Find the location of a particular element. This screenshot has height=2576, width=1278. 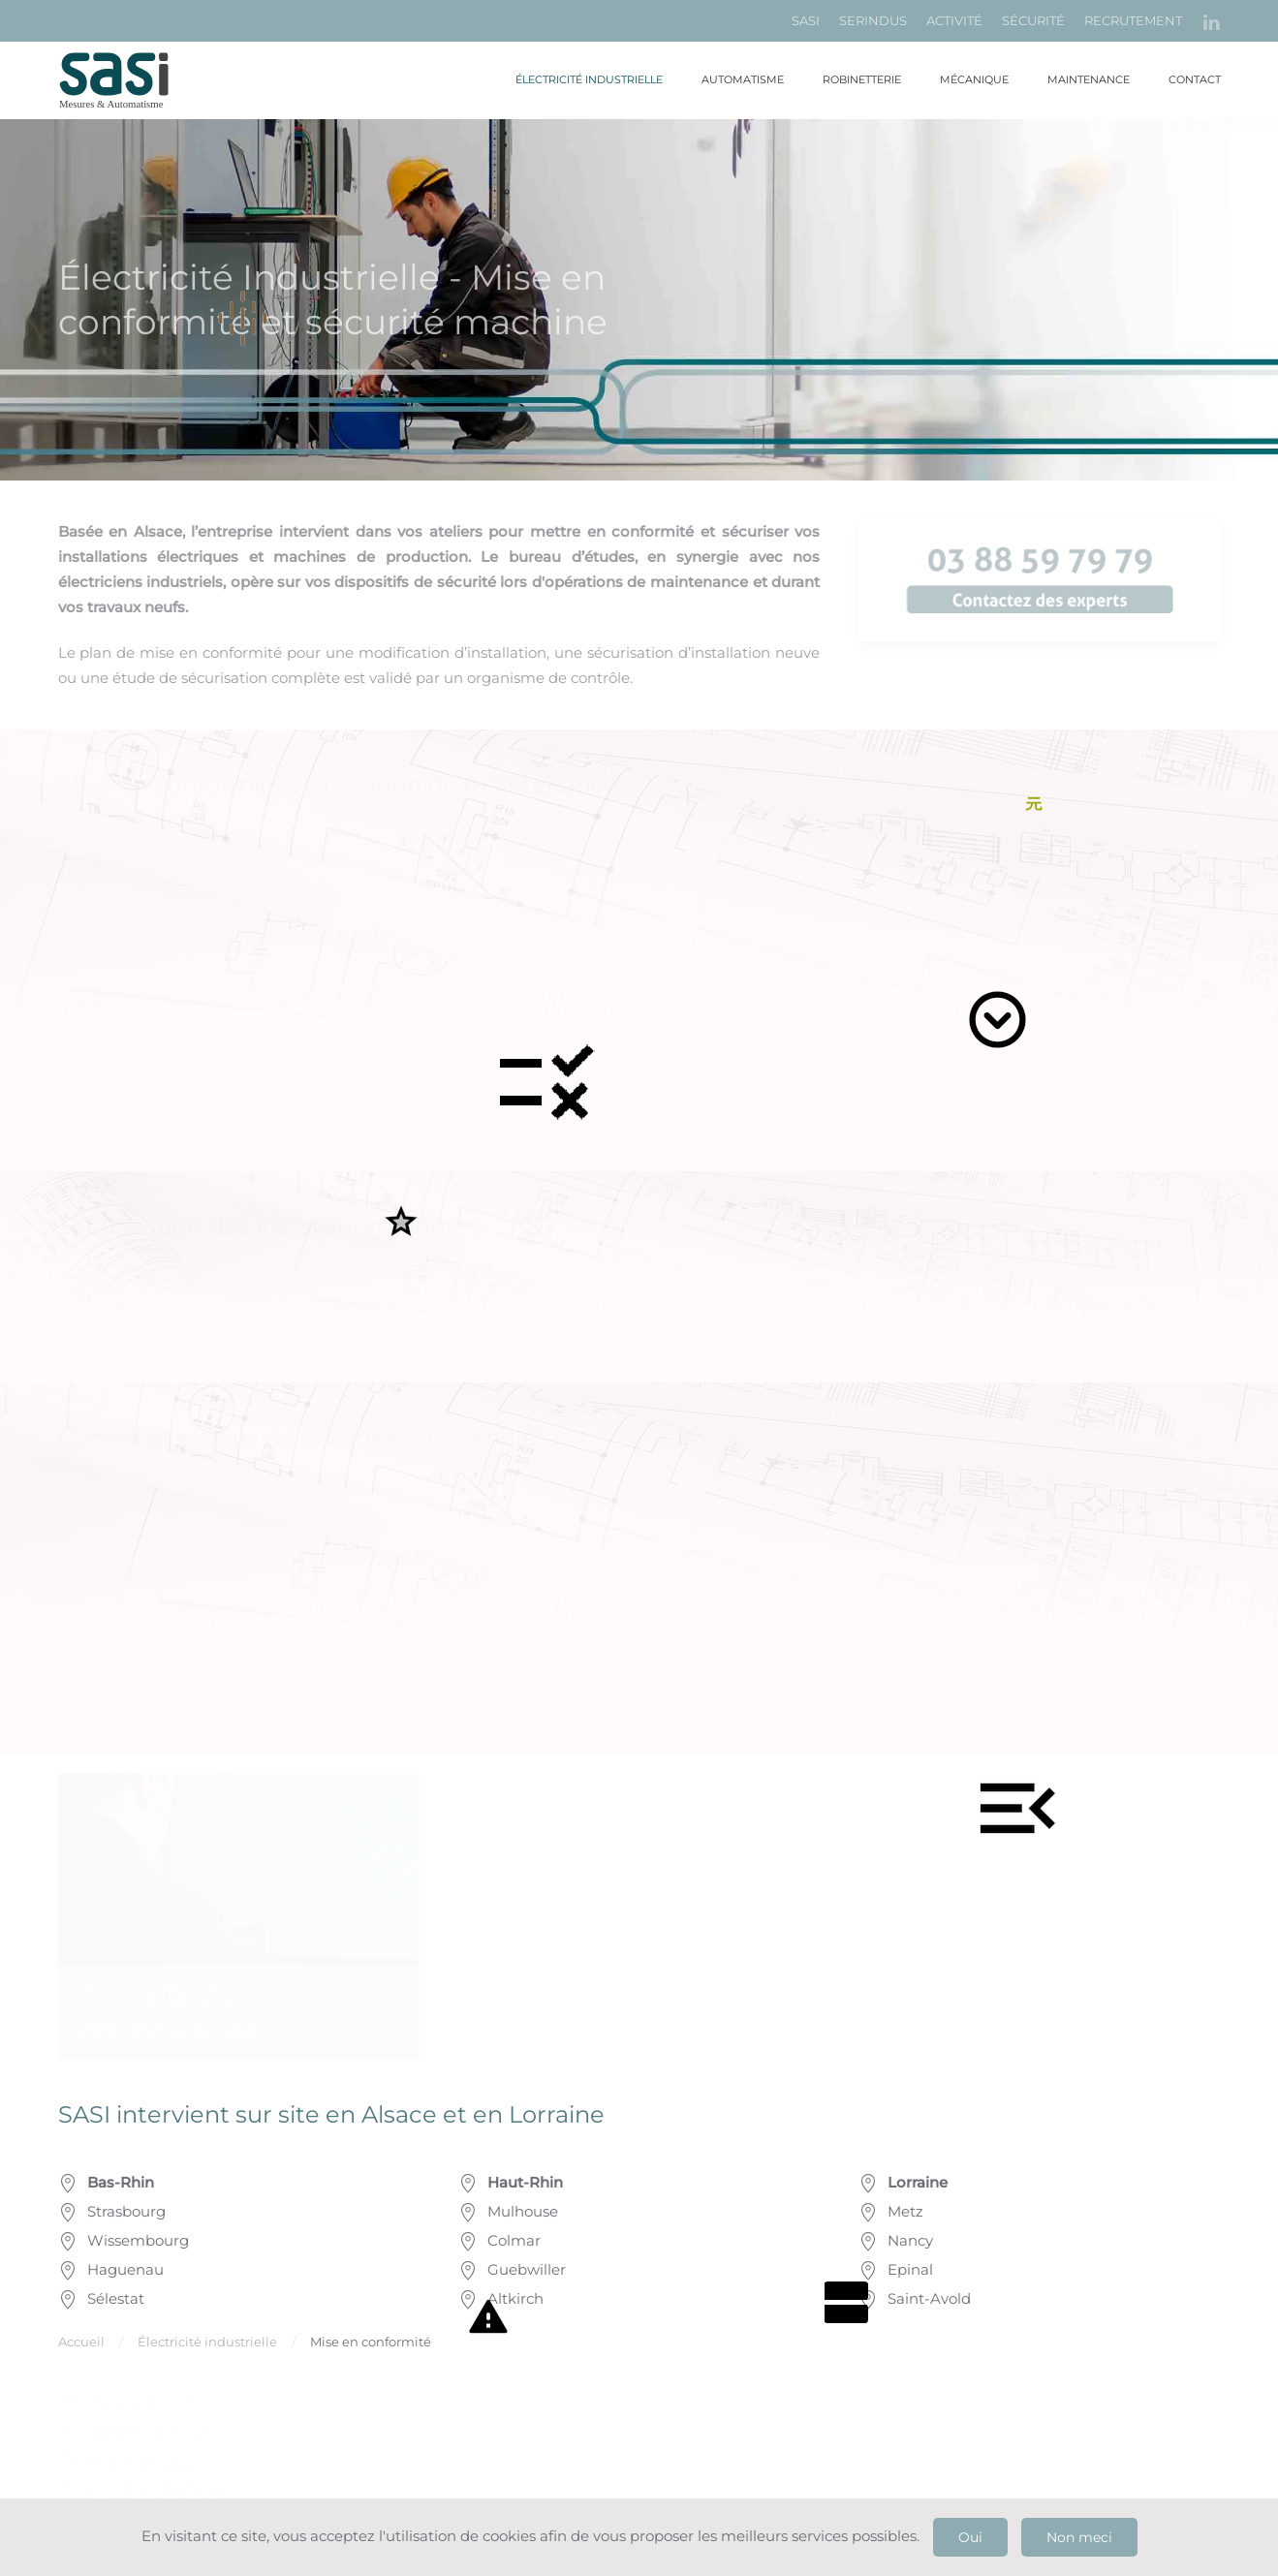

view validation rules or criteria is located at coordinates (546, 1082).